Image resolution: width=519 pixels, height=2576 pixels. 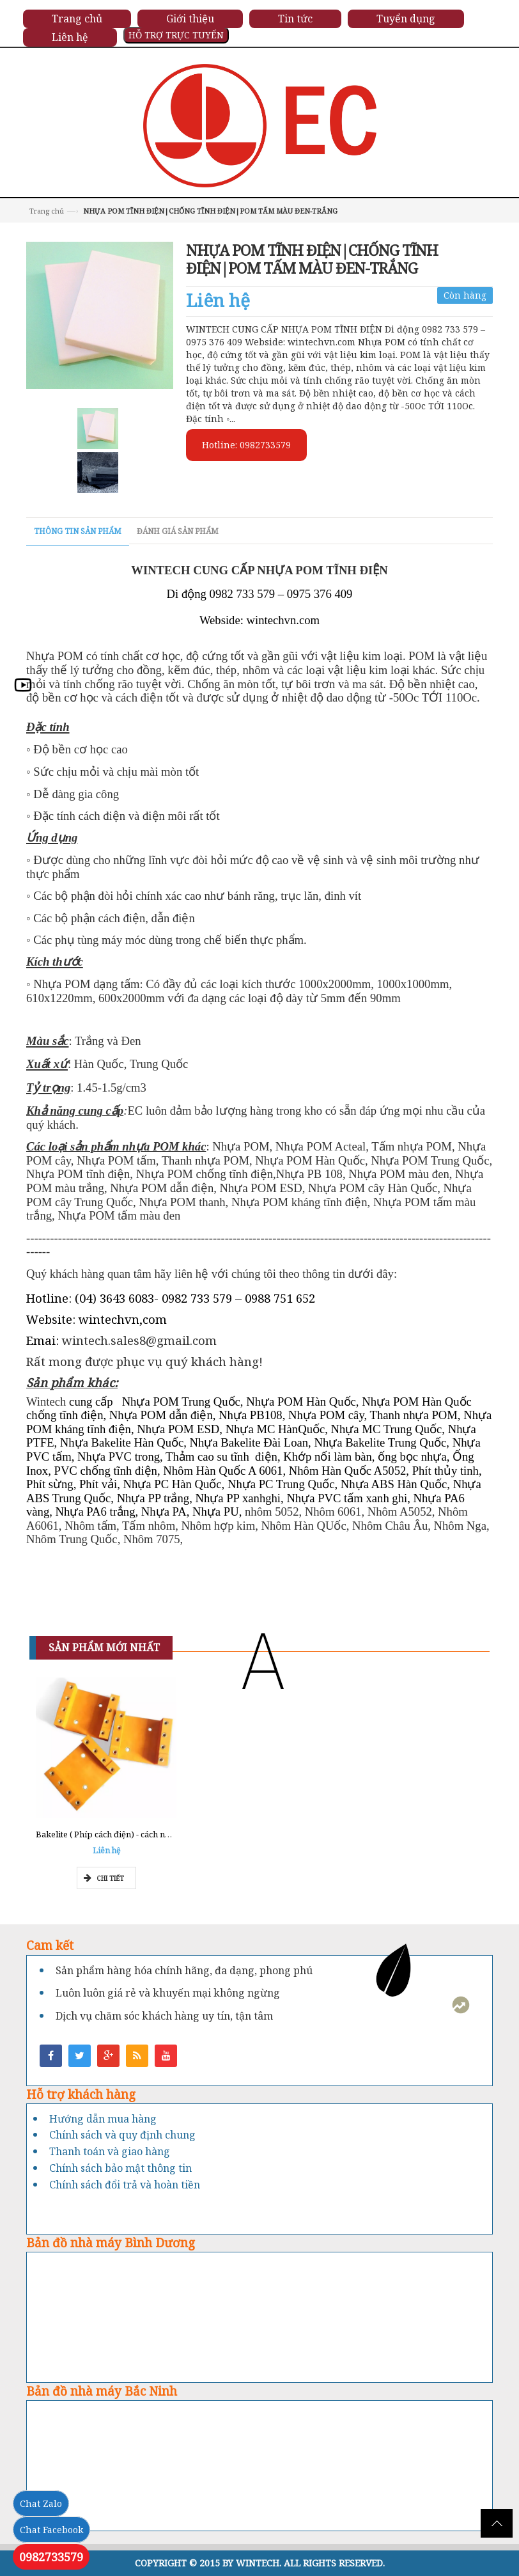 What do you see at coordinates (461, 2005) in the screenshot?
I see `view fund performance or investment growth` at bounding box center [461, 2005].